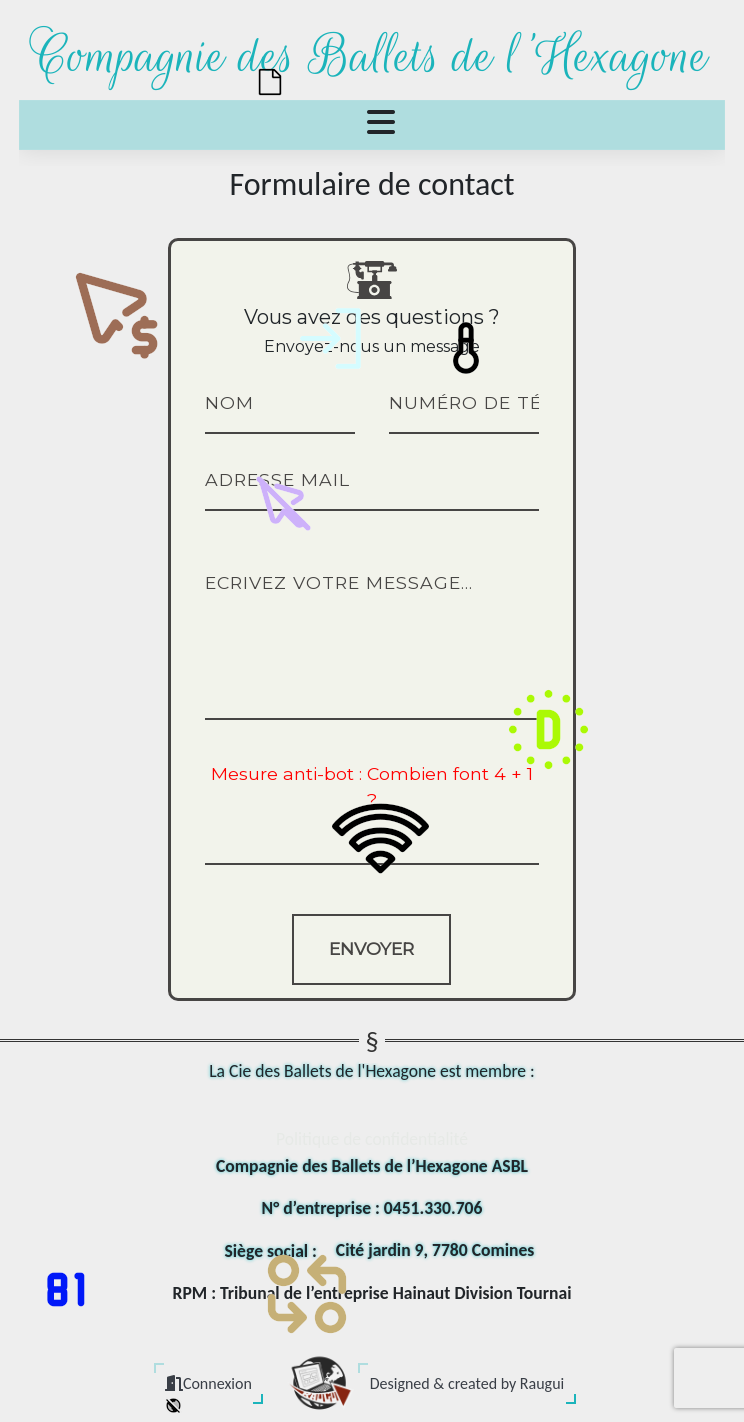 This screenshot has width=744, height=1422. I want to click on indicates draft or pending status, so click(548, 729).